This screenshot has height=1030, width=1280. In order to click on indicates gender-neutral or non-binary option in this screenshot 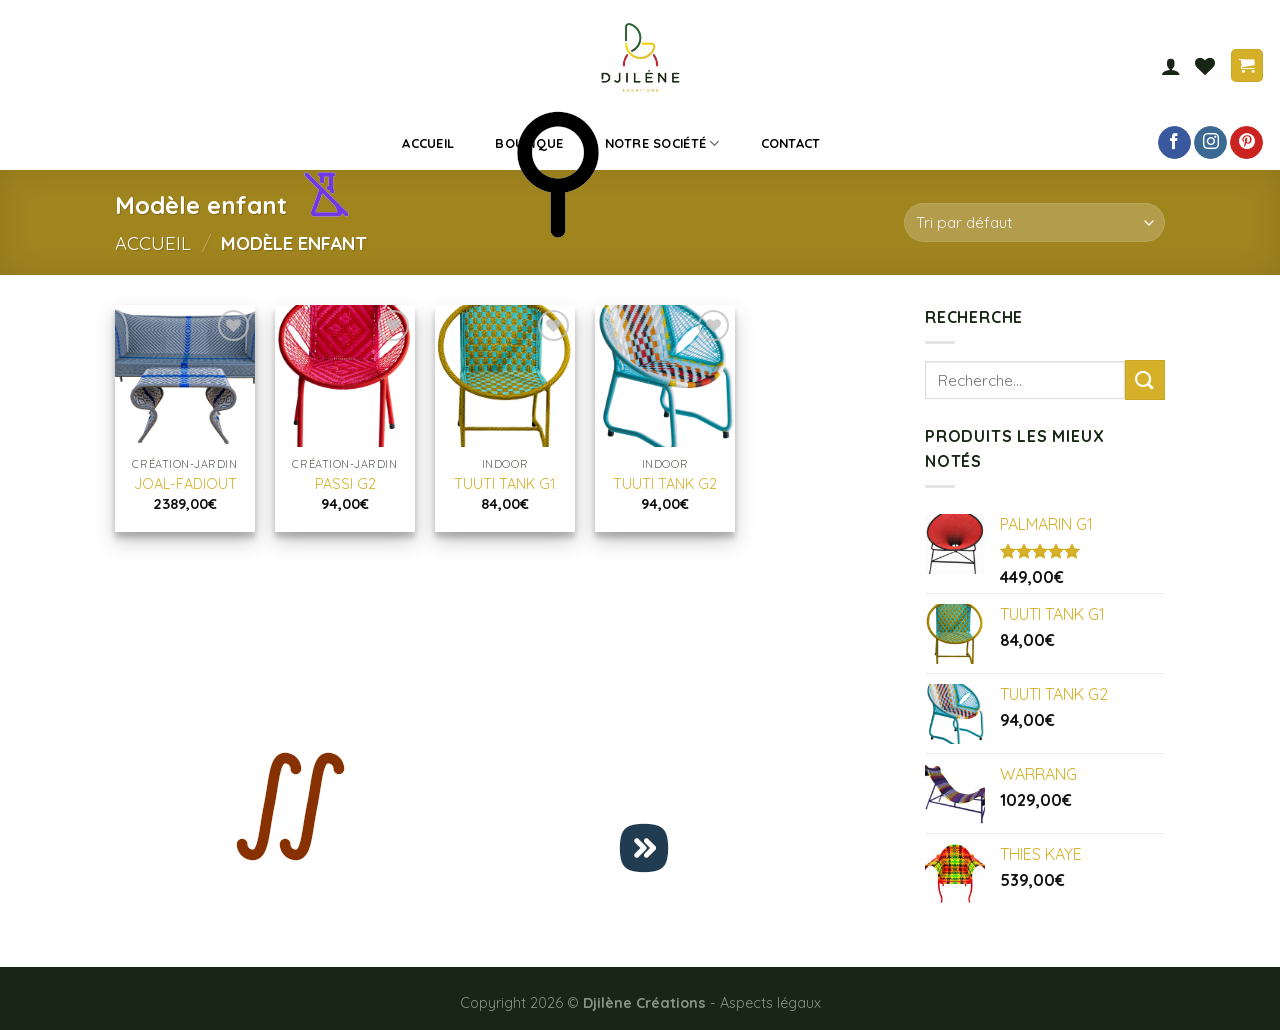, I will do `click(558, 171)`.